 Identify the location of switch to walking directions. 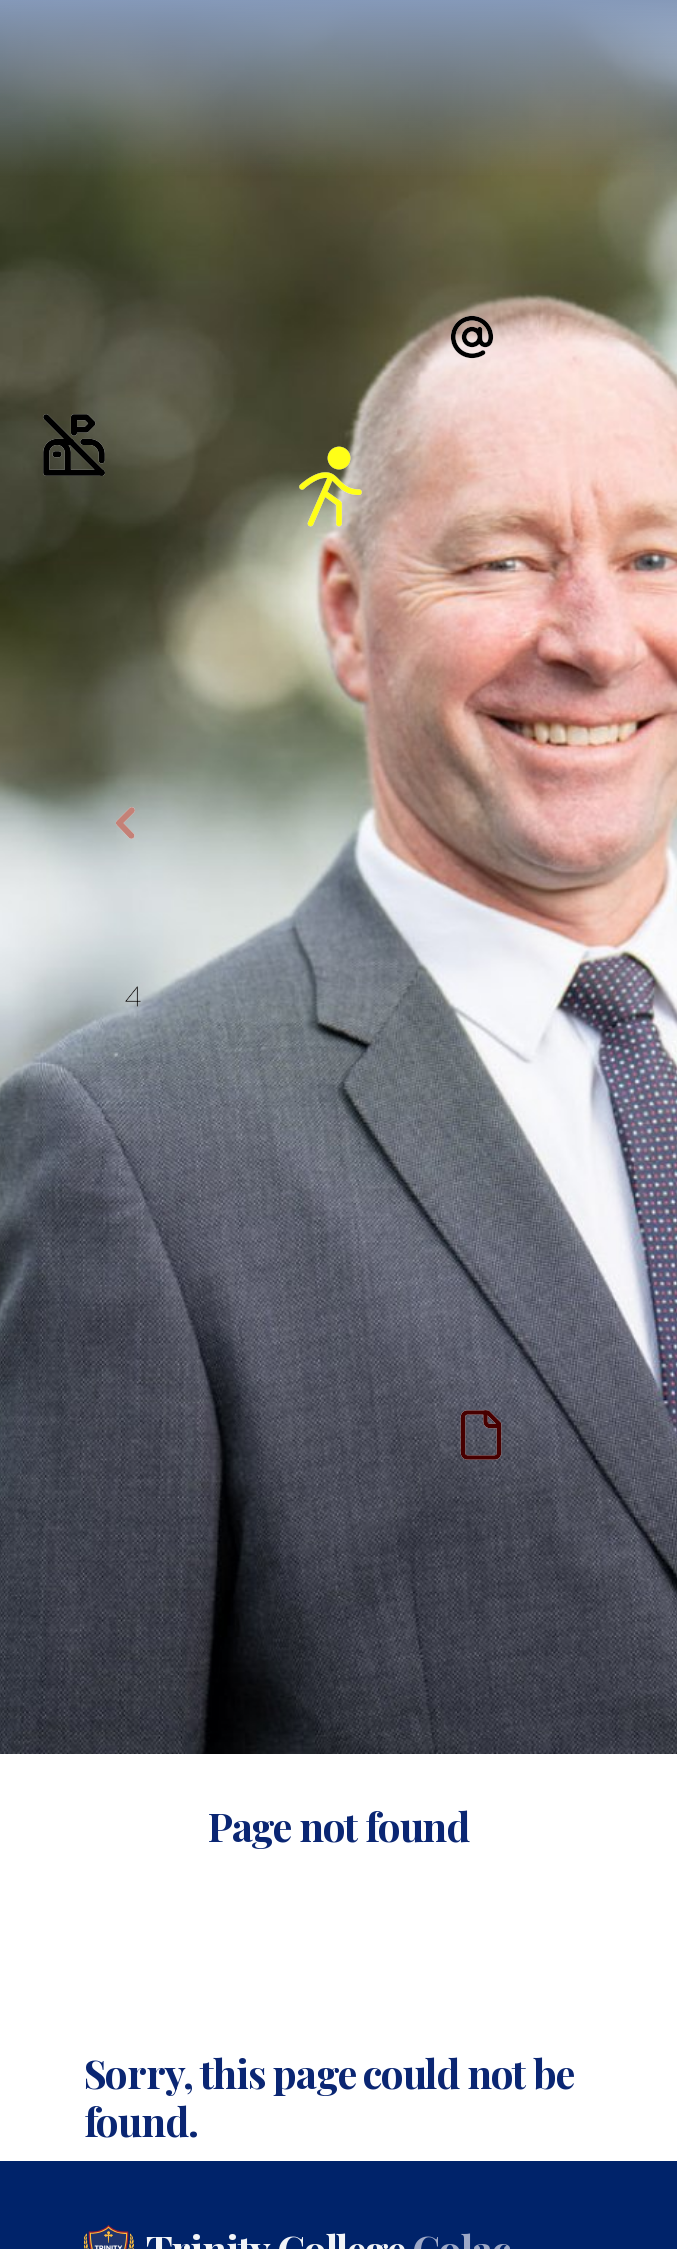
(330, 486).